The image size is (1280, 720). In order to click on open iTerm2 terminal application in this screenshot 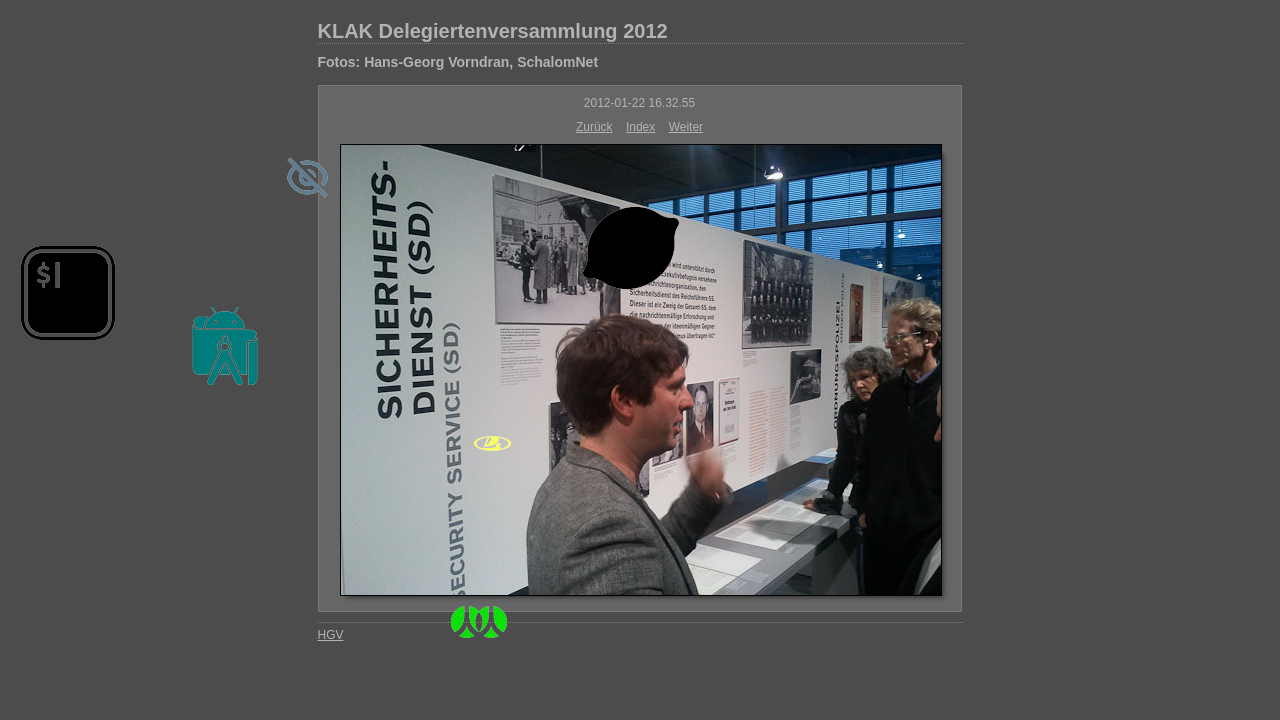, I will do `click(68, 293)`.